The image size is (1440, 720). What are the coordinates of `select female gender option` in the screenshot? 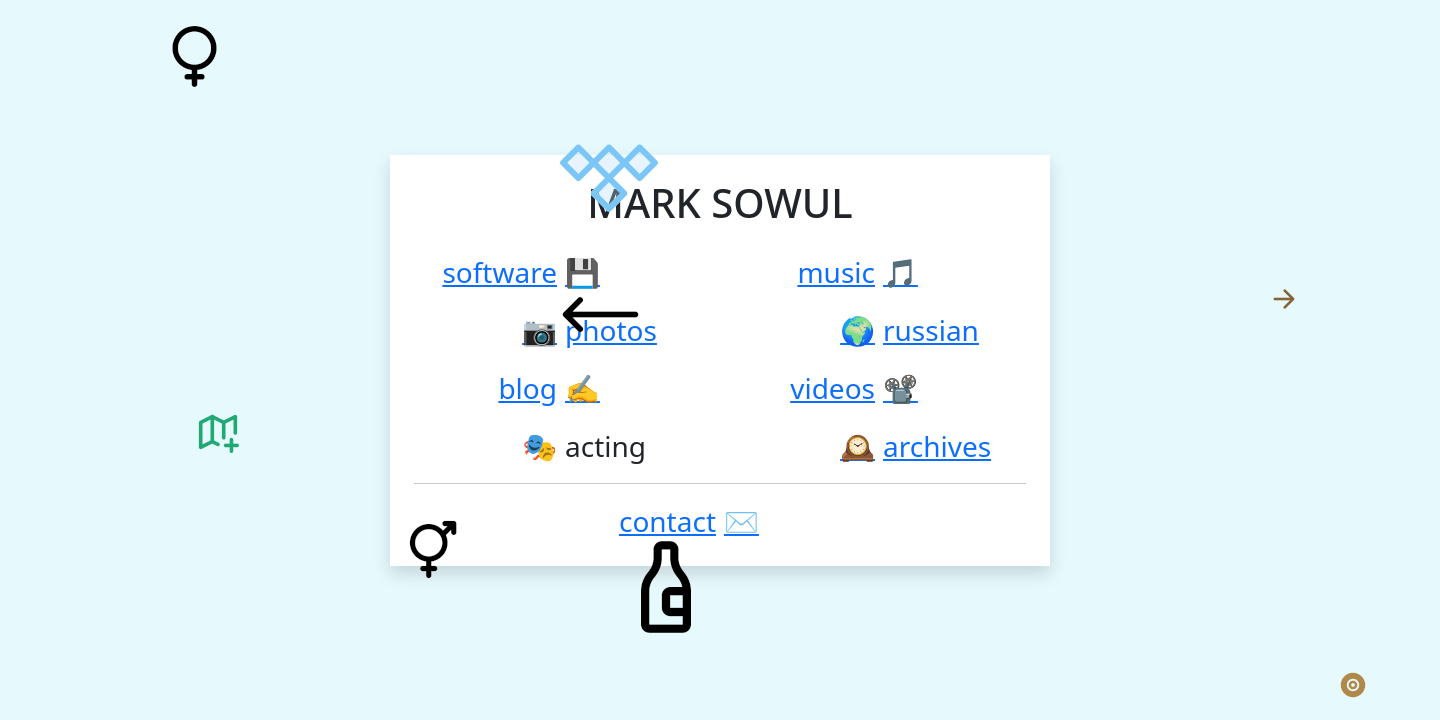 It's located at (194, 56).